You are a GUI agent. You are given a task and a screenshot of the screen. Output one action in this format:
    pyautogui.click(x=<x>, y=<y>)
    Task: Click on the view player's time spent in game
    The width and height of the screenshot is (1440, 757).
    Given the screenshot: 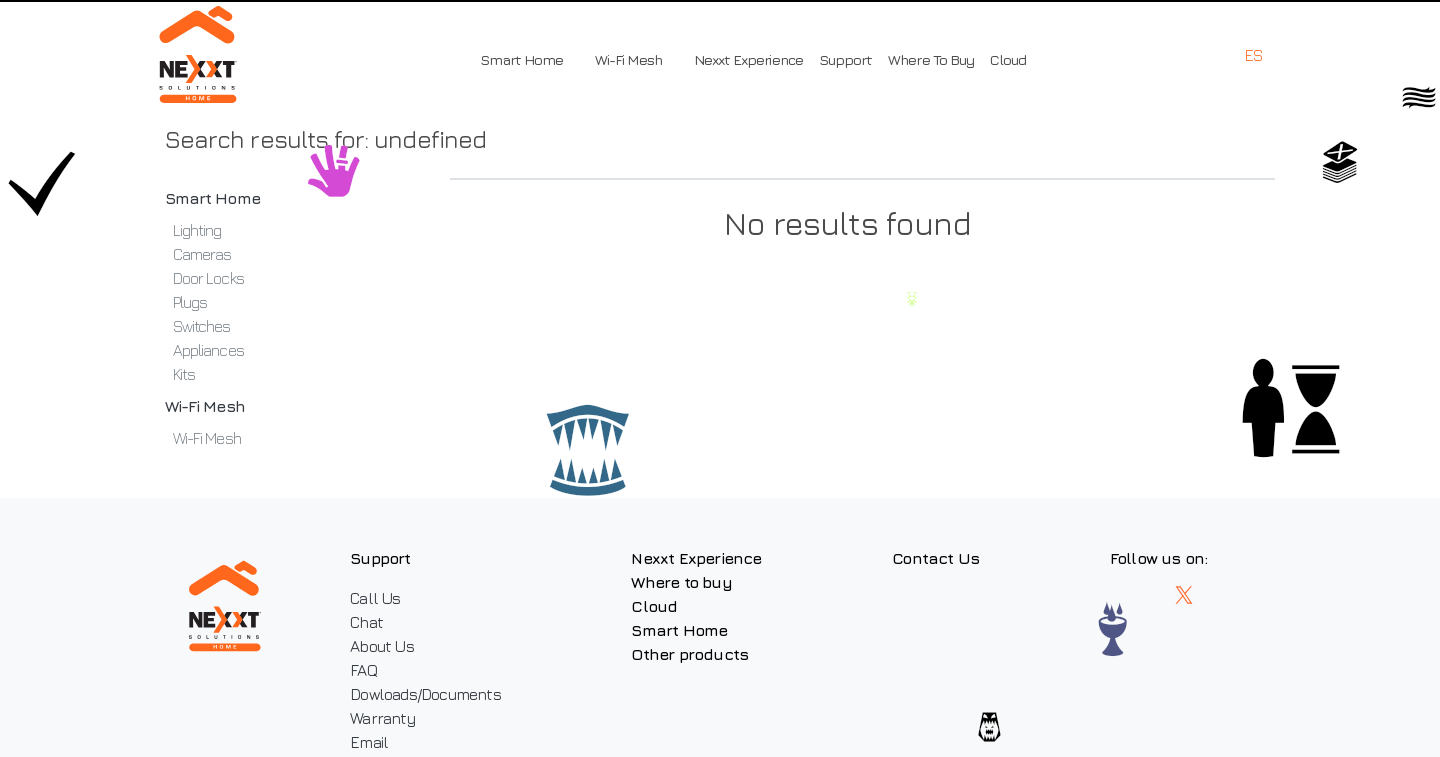 What is the action you would take?
    pyautogui.click(x=1291, y=408)
    